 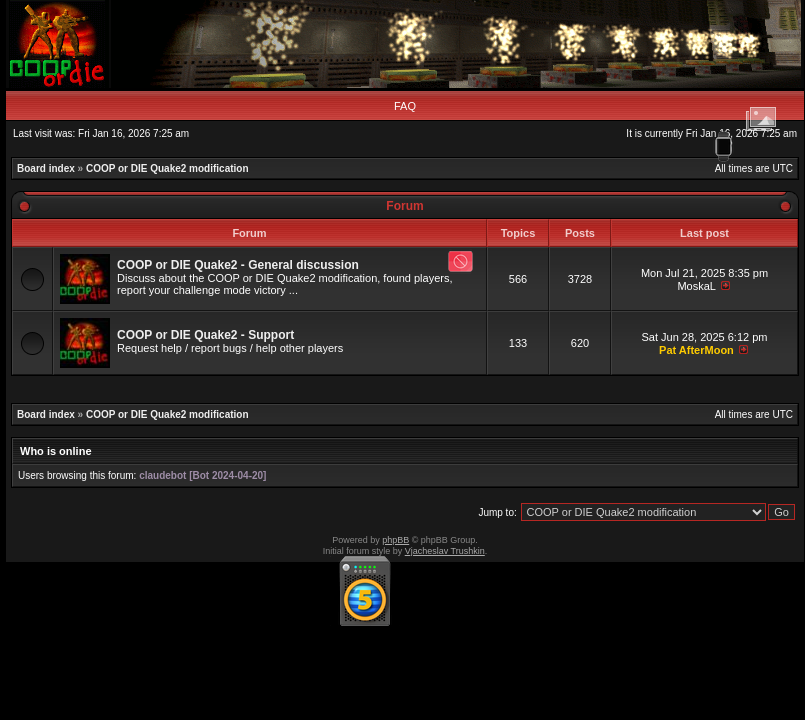 What do you see at coordinates (460, 260) in the screenshot?
I see `indicates a missing or unavailable image` at bounding box center [460, 260].